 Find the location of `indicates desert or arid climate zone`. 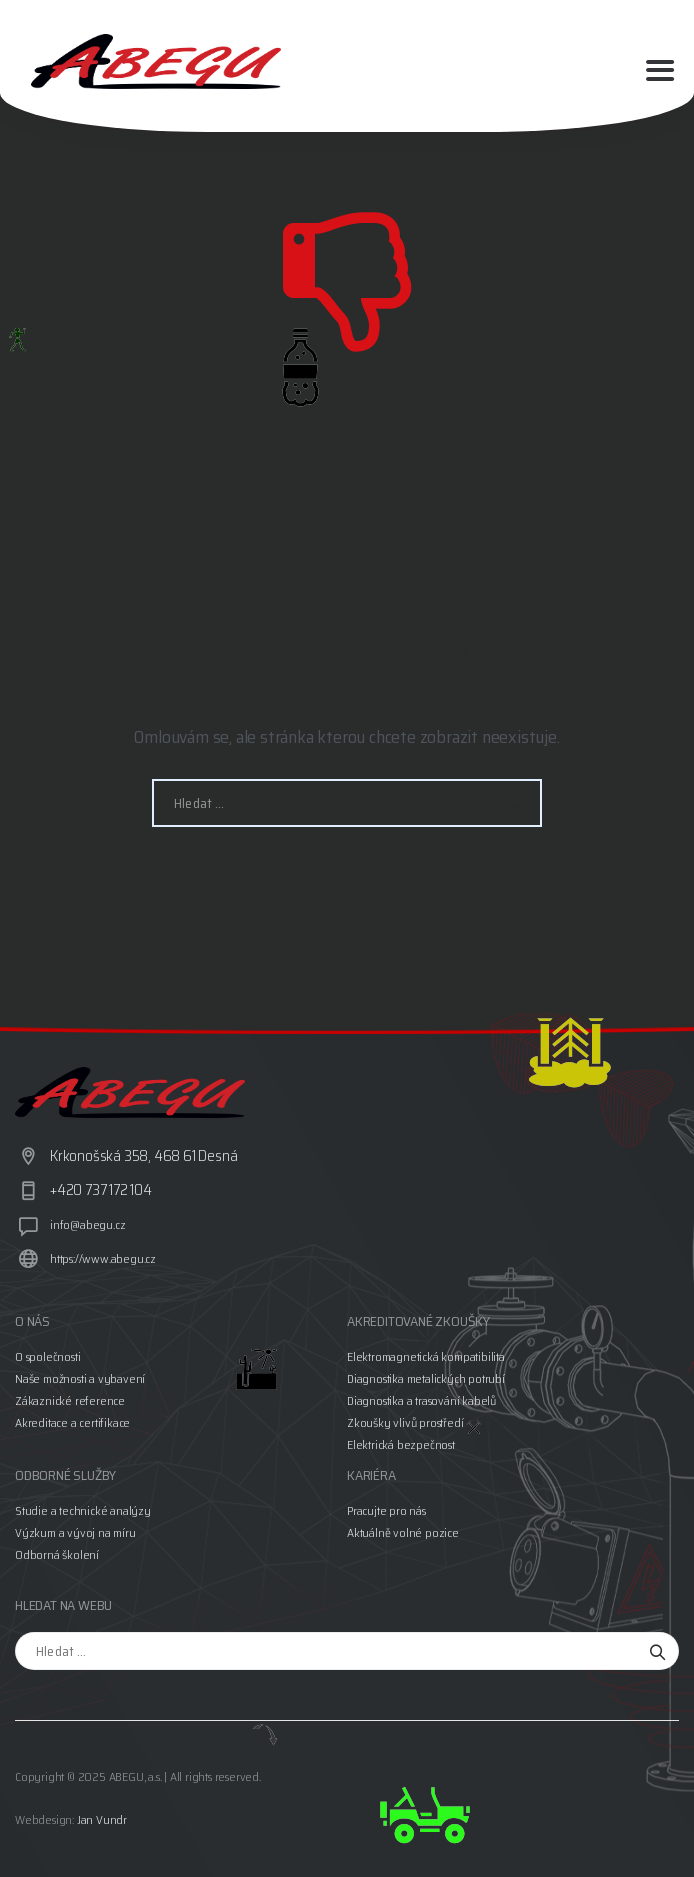

indicates desert or arid climate zone is located at coordinates (256, 1369).